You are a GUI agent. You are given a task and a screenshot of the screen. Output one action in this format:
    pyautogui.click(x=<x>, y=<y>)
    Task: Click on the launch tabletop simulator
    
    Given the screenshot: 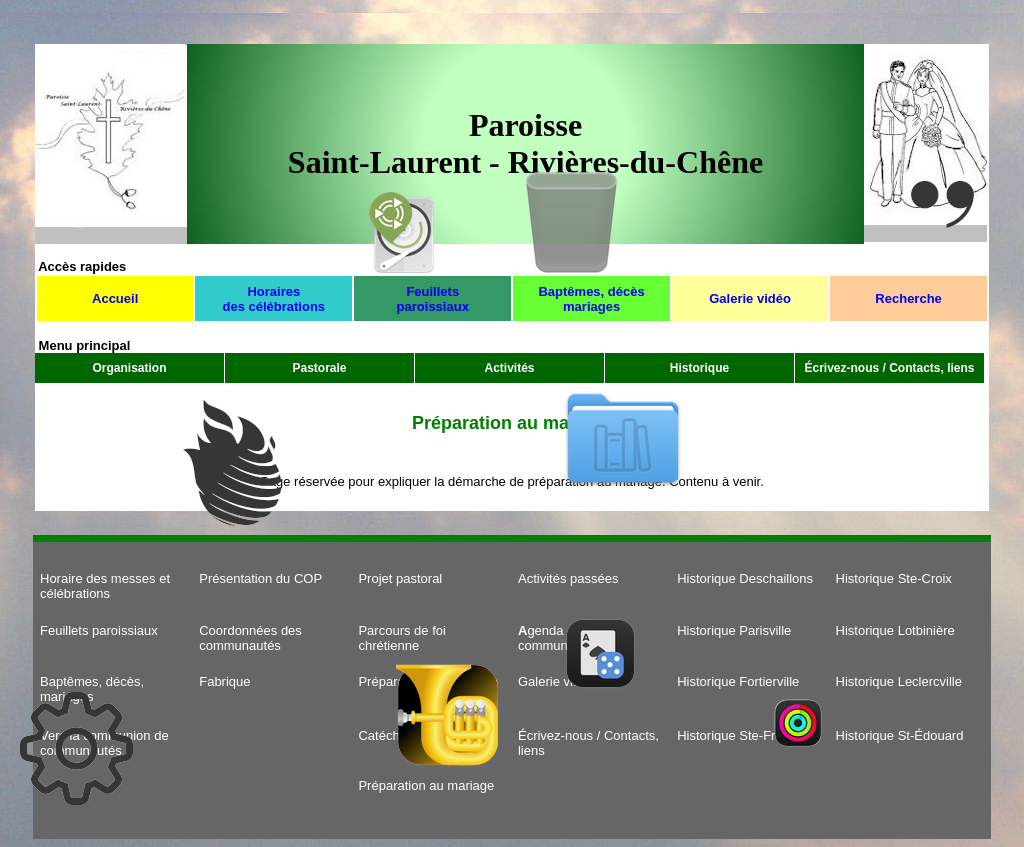 What is the action you would take?
    pyautogui.click(x=600, y=653)
    